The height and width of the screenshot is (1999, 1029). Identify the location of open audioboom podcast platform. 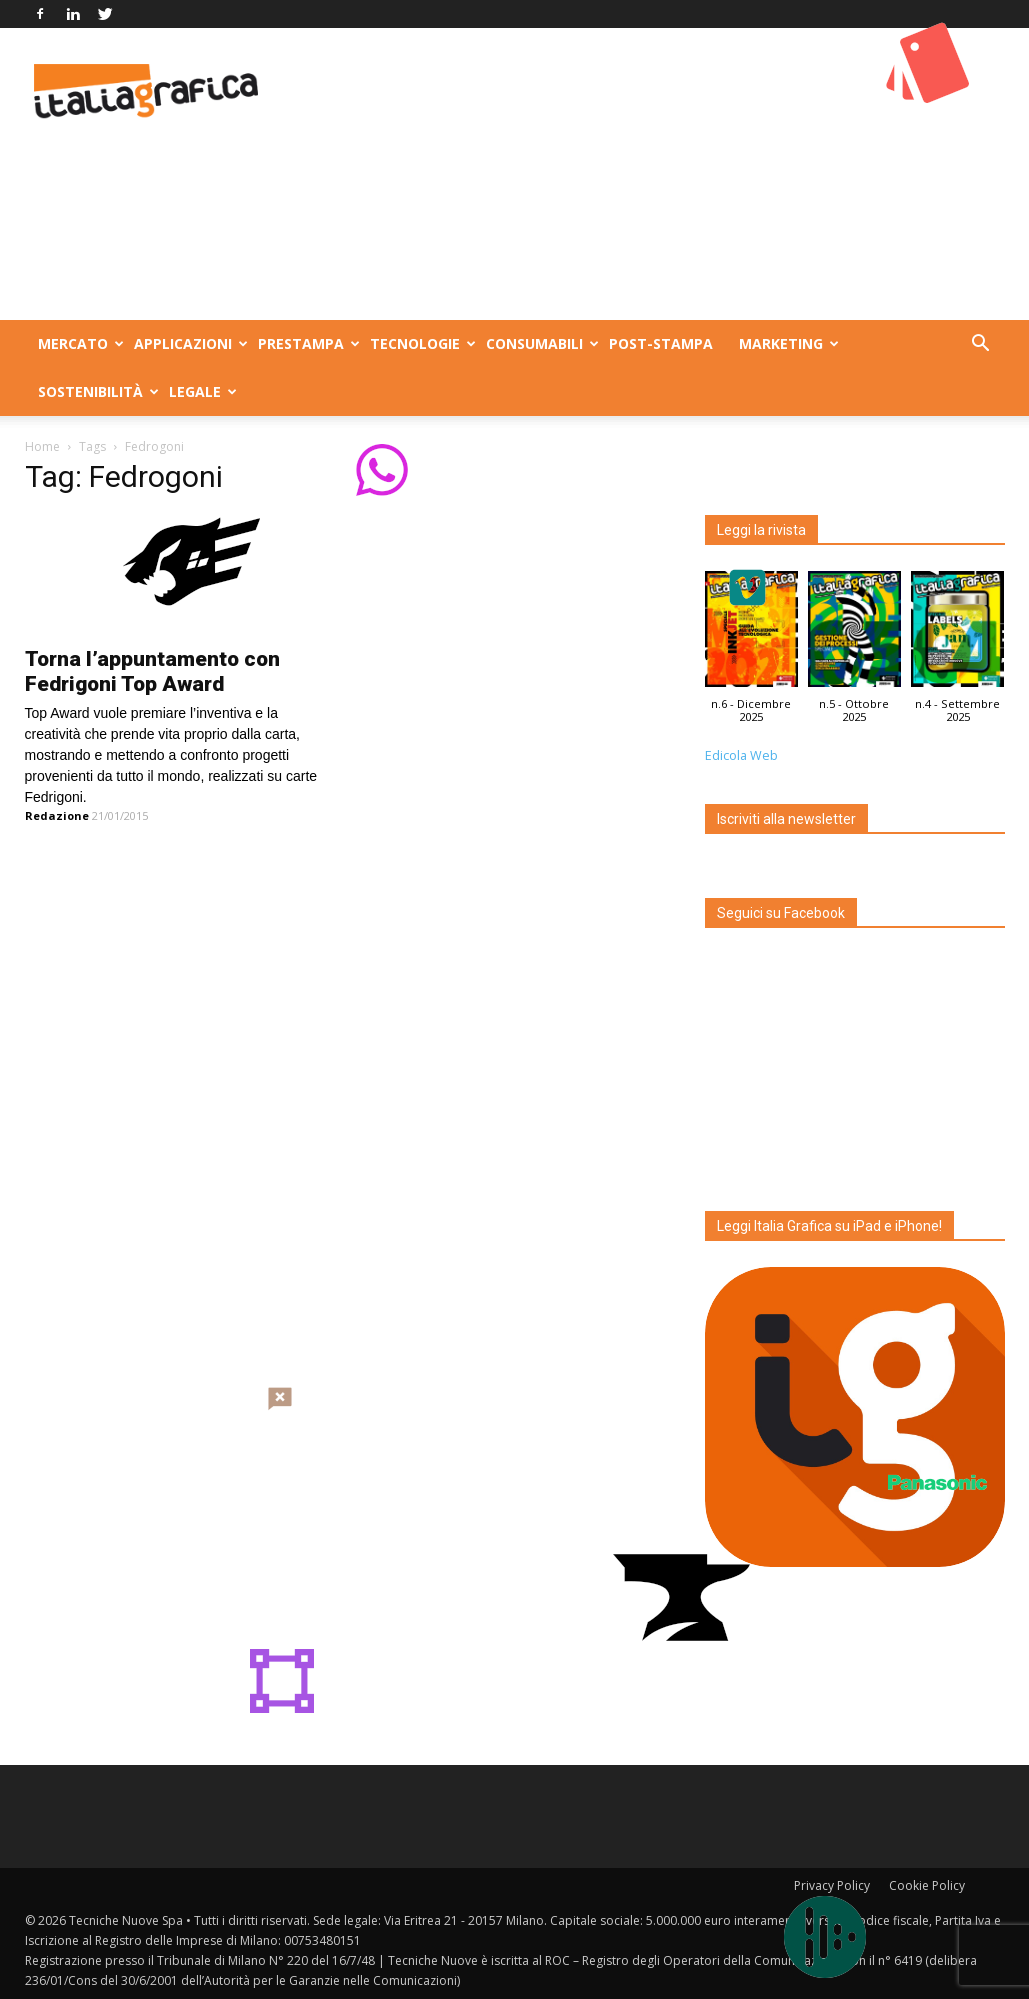
(825, 1937).